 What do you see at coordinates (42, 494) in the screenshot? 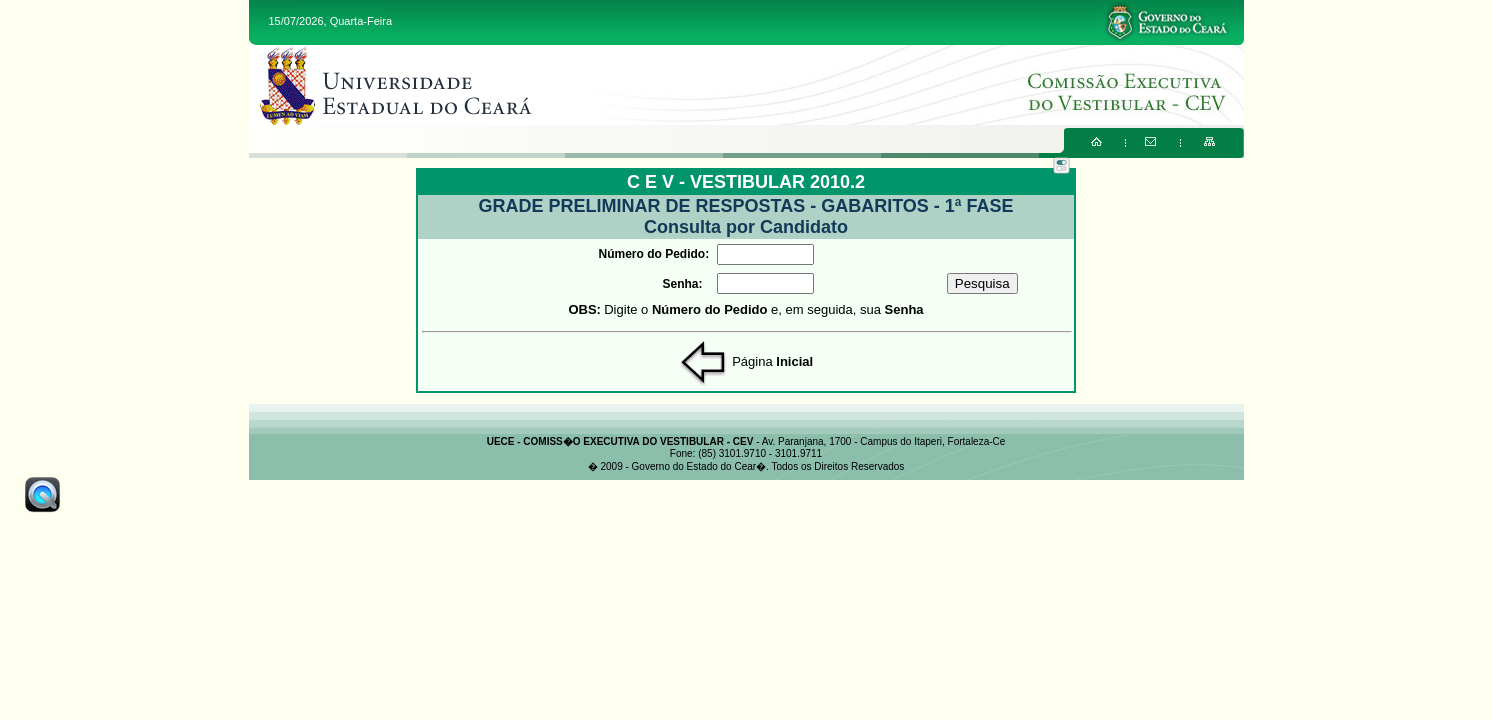
I see `open QuickTime Player to watch videos` at bounding box center [42, 494].